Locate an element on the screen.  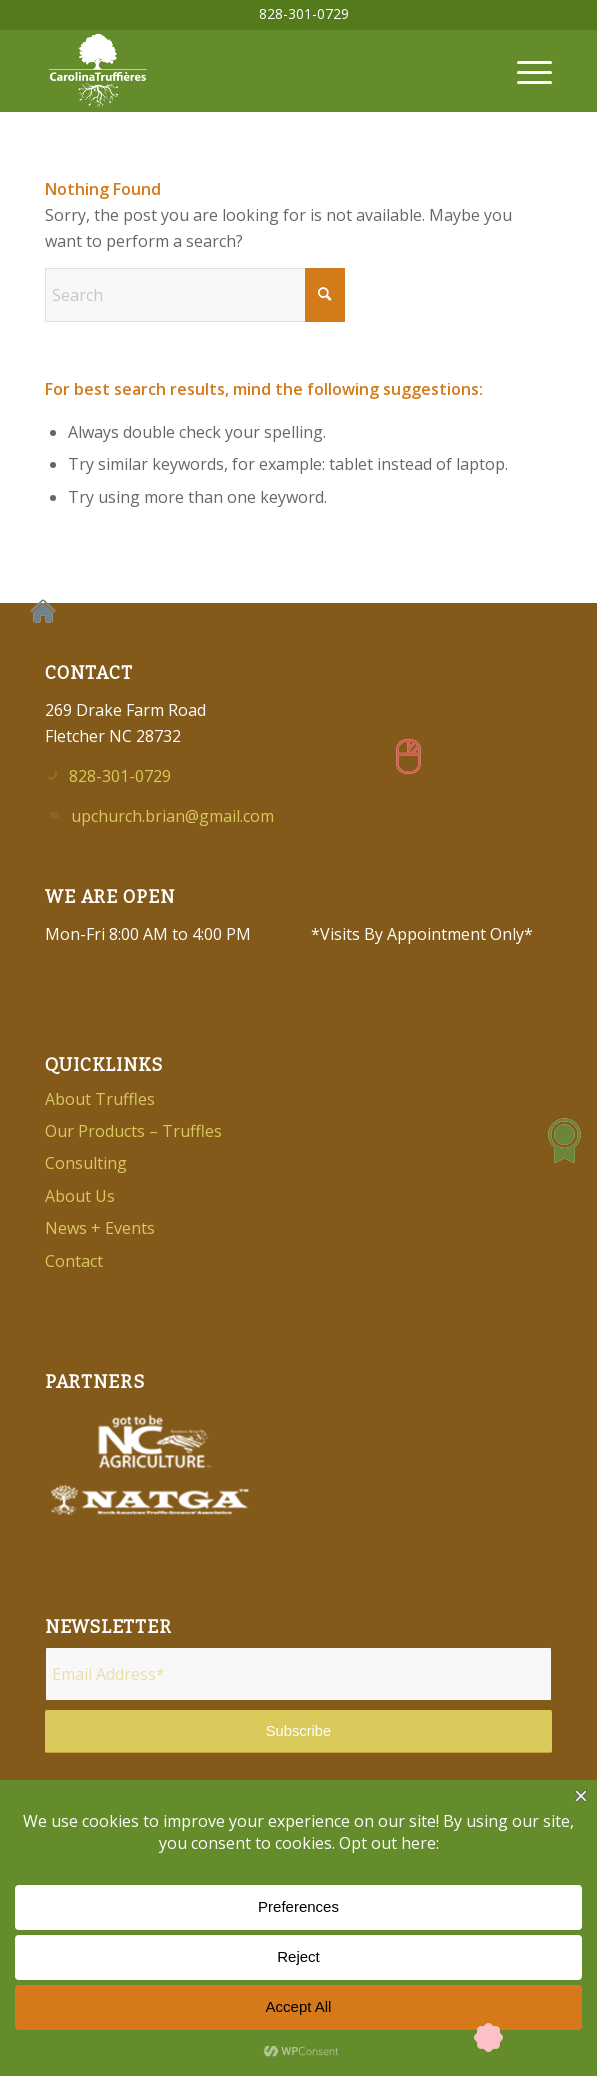
right-click to open context menu is located at coordinates (408, 756).